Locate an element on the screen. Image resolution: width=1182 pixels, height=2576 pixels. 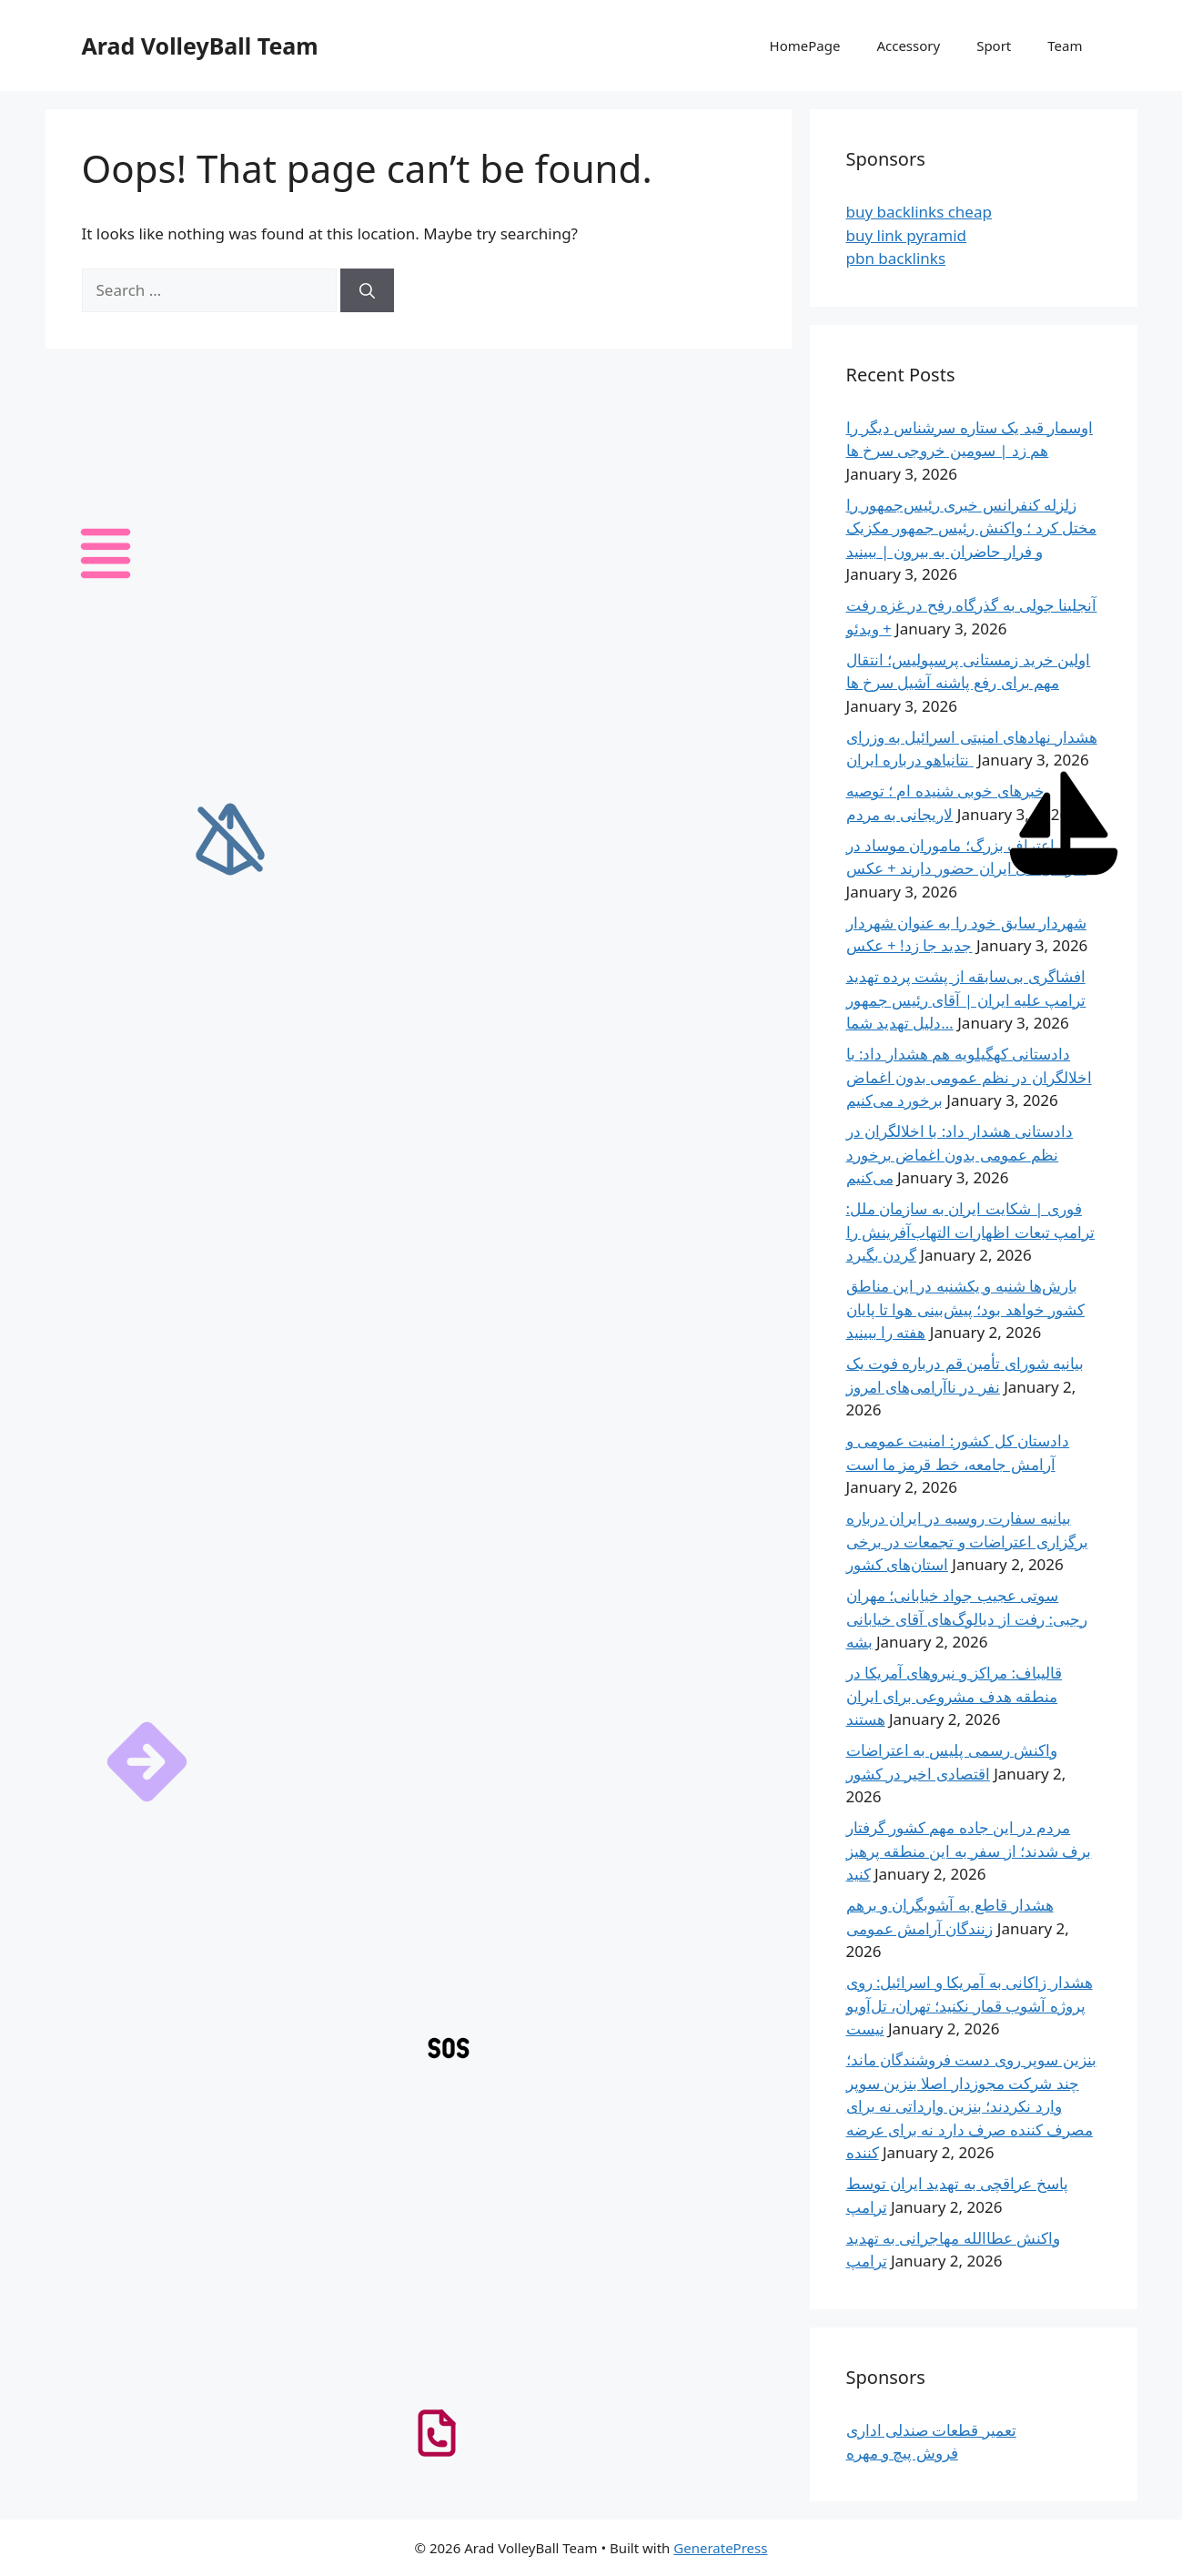
send an emergency distress signal is located at coordinates (449, 2048).